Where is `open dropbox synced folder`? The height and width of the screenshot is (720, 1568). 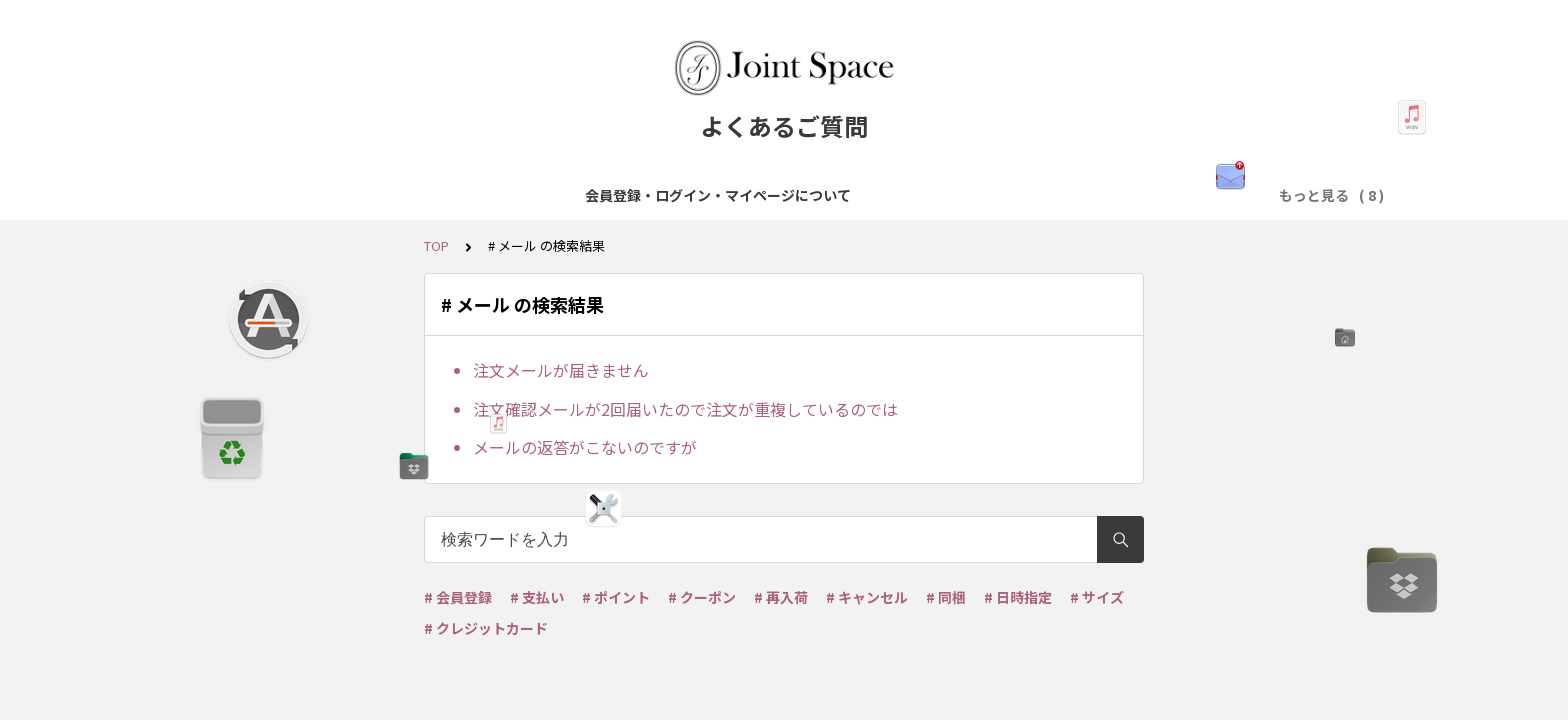 open dropbox synced folder is located at coordinates (414, 466).